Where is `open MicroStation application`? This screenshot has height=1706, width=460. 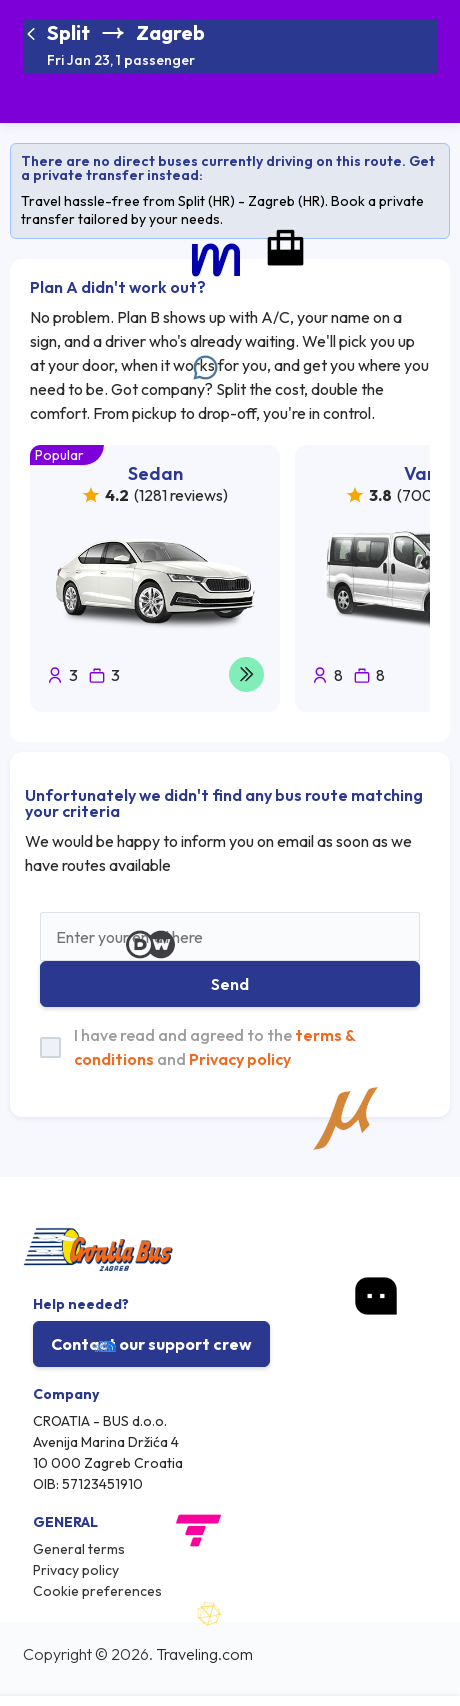 open MicroStation application is located at coordinates (345, 1118).